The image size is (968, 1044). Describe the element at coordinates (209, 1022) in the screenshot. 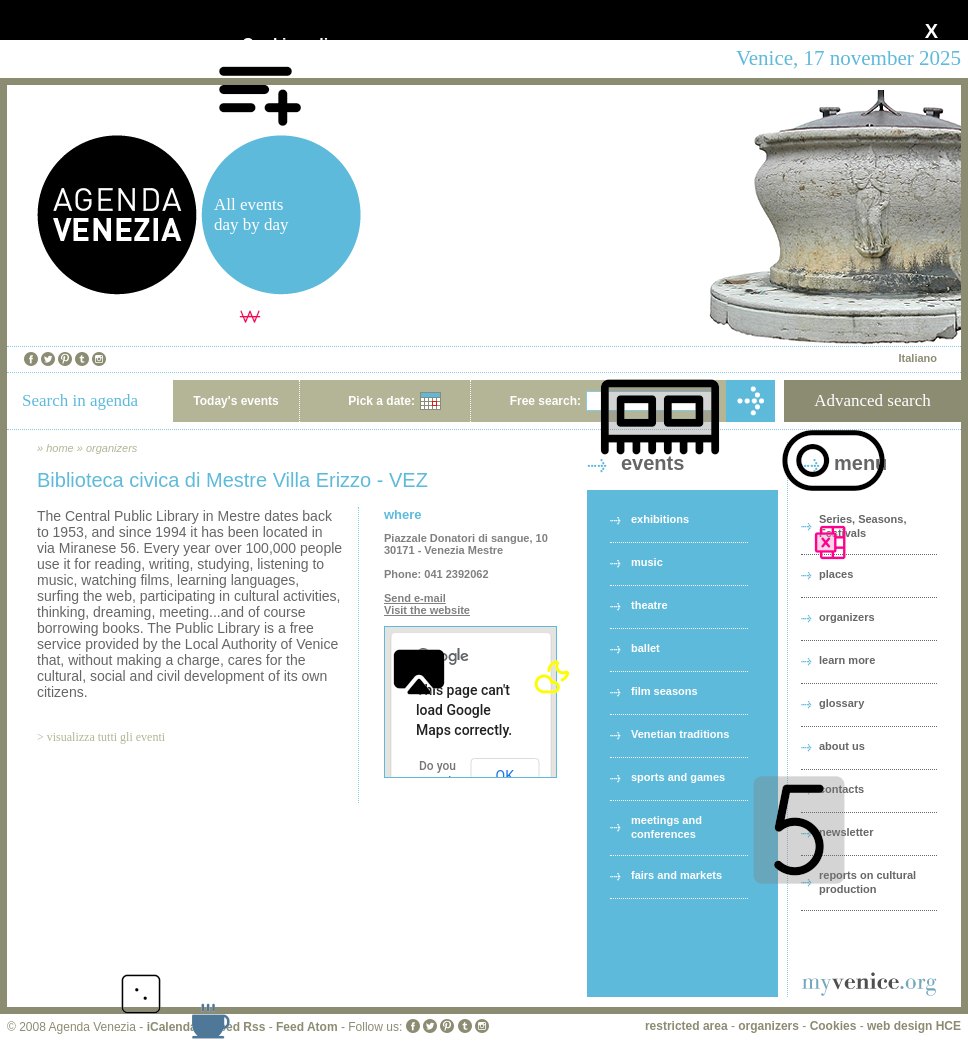

I see `find nearby coffee shops or cafés` at that location.